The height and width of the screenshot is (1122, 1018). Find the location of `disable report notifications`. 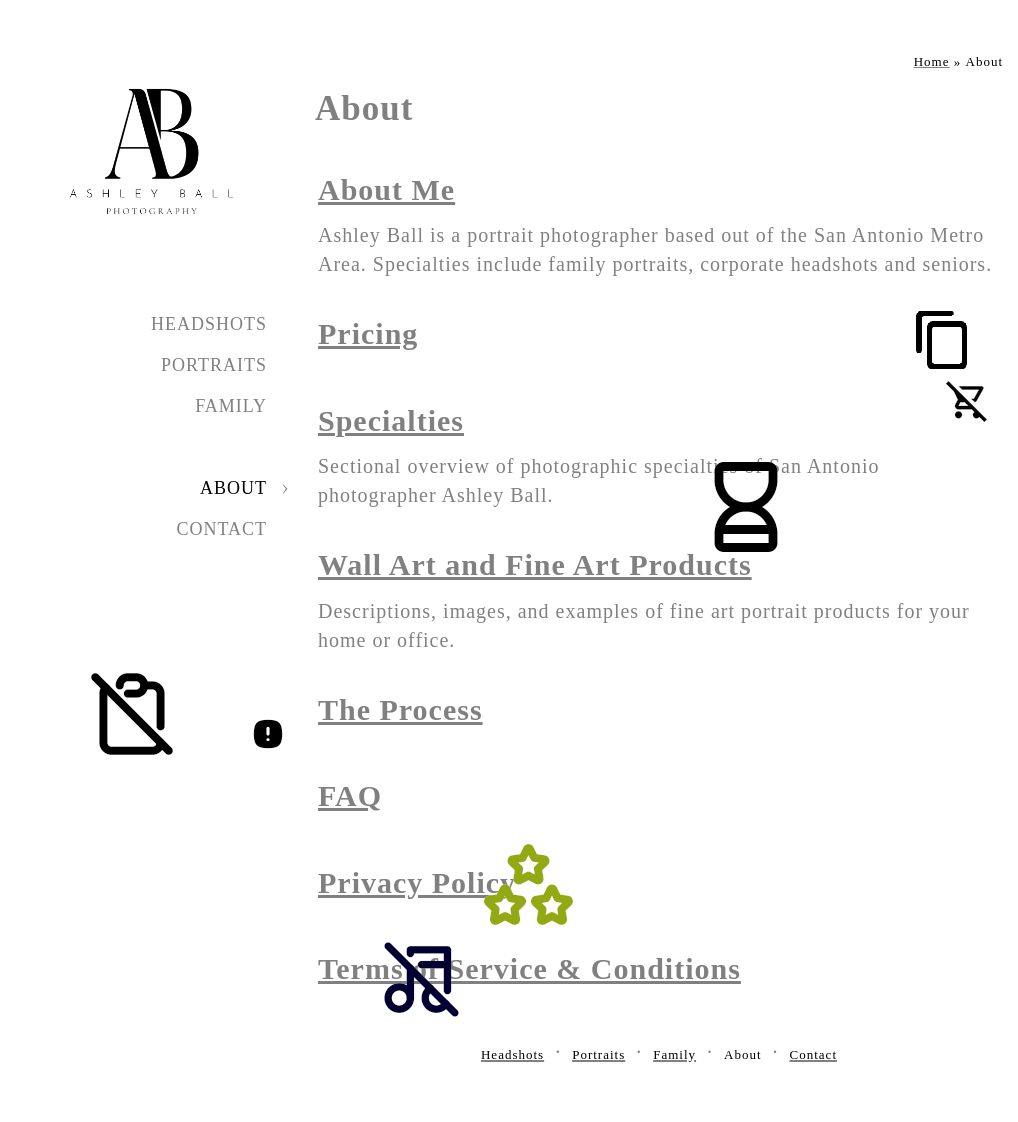

disable report notifications is located at coordinates (132, 714).